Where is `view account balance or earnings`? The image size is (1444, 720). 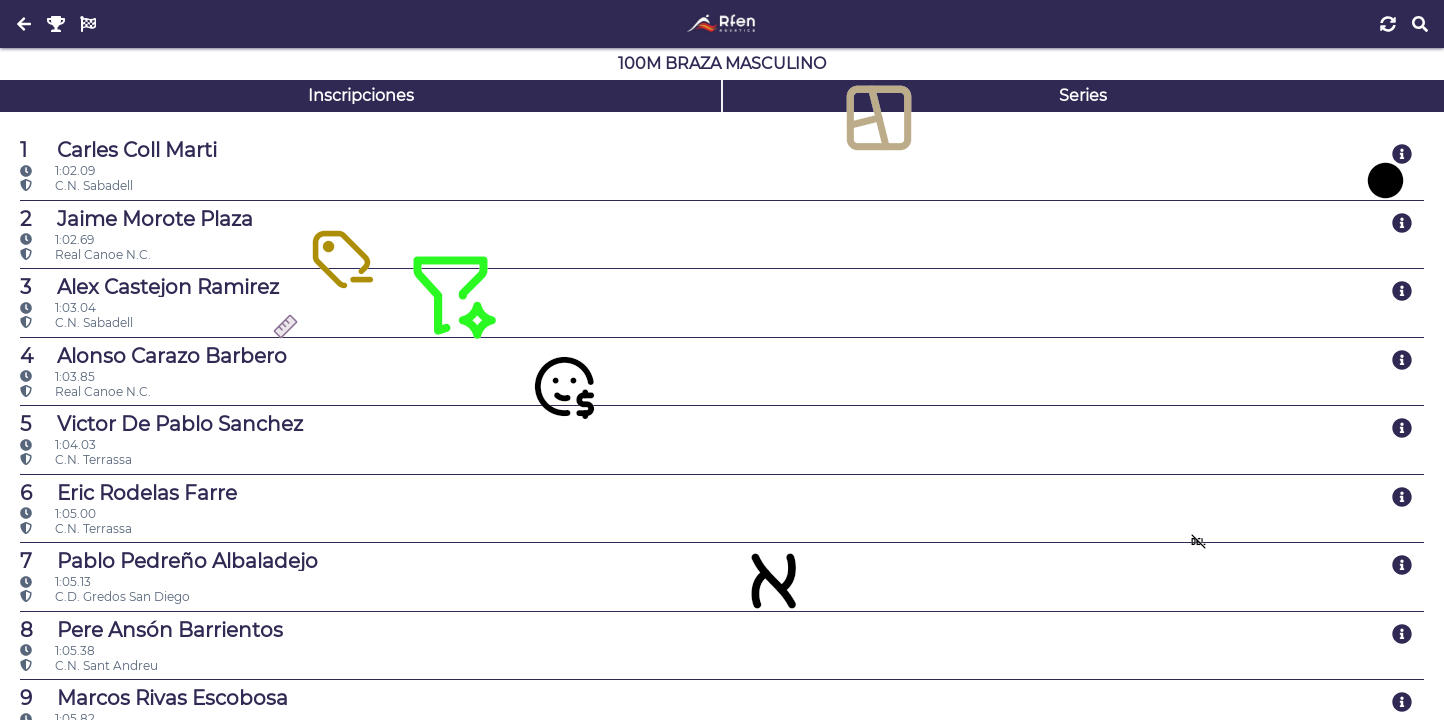
view account balance or earnings is located at coordinates (564, 386).